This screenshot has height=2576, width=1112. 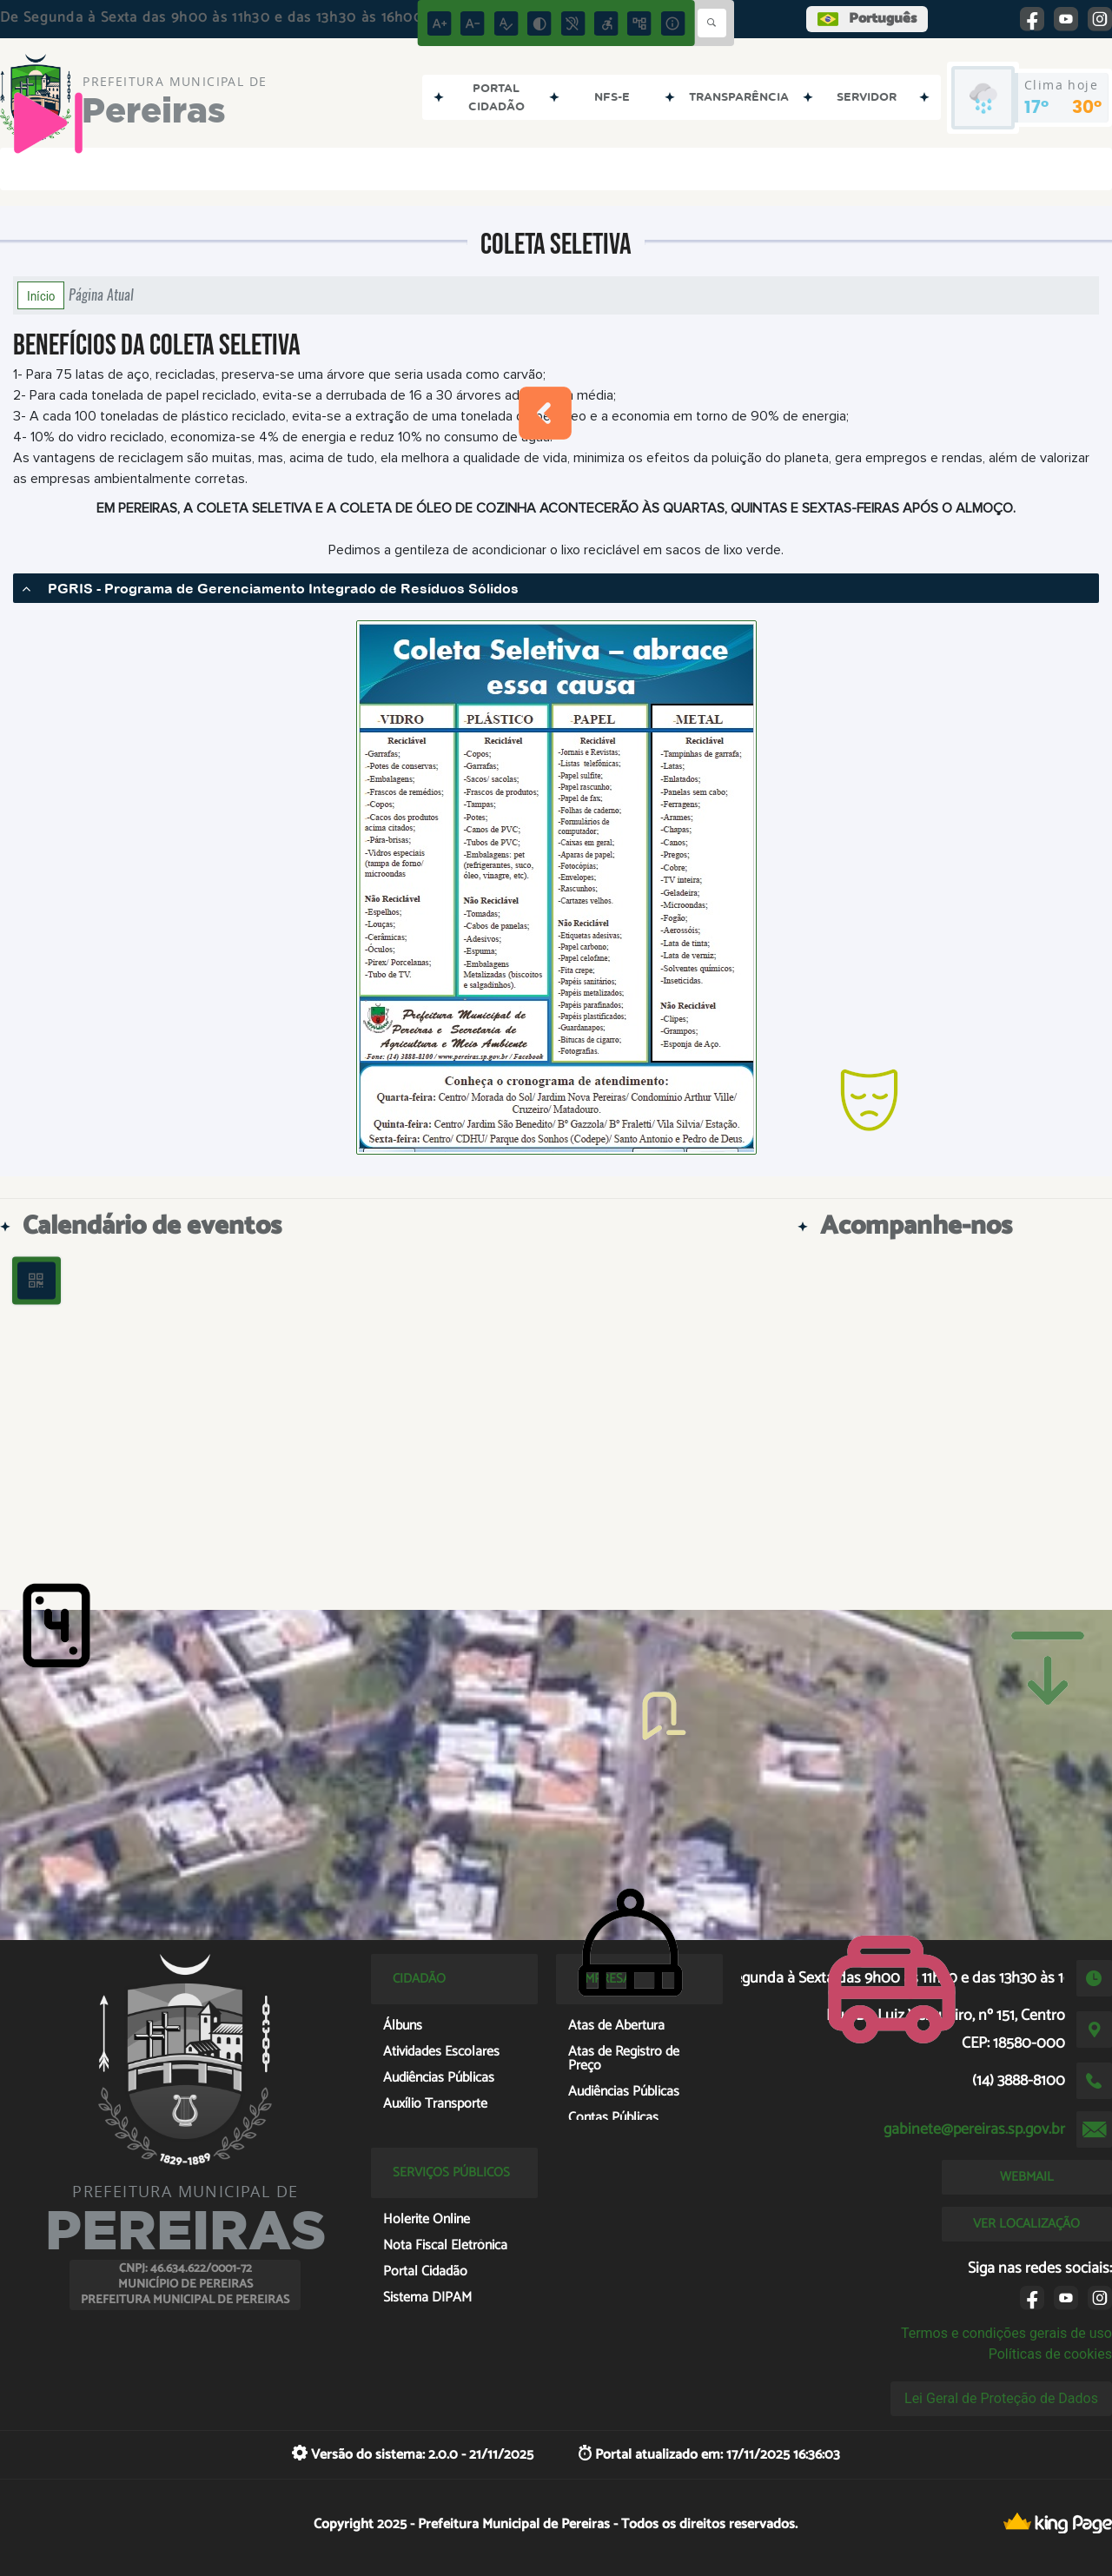 I want to click on browse RV or camper van rentals, so click(x=891, y=1992).